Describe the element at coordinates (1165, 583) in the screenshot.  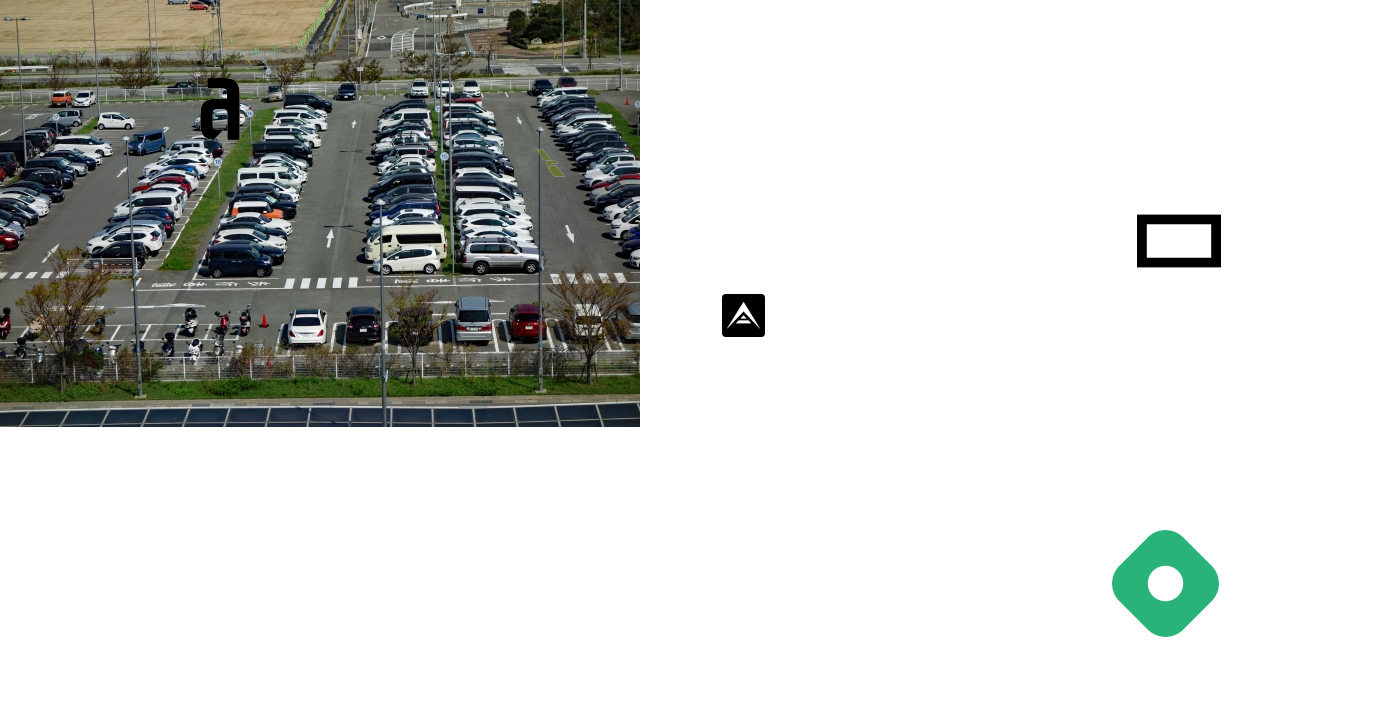
I see `open Hashnode blogging platform` at that location.